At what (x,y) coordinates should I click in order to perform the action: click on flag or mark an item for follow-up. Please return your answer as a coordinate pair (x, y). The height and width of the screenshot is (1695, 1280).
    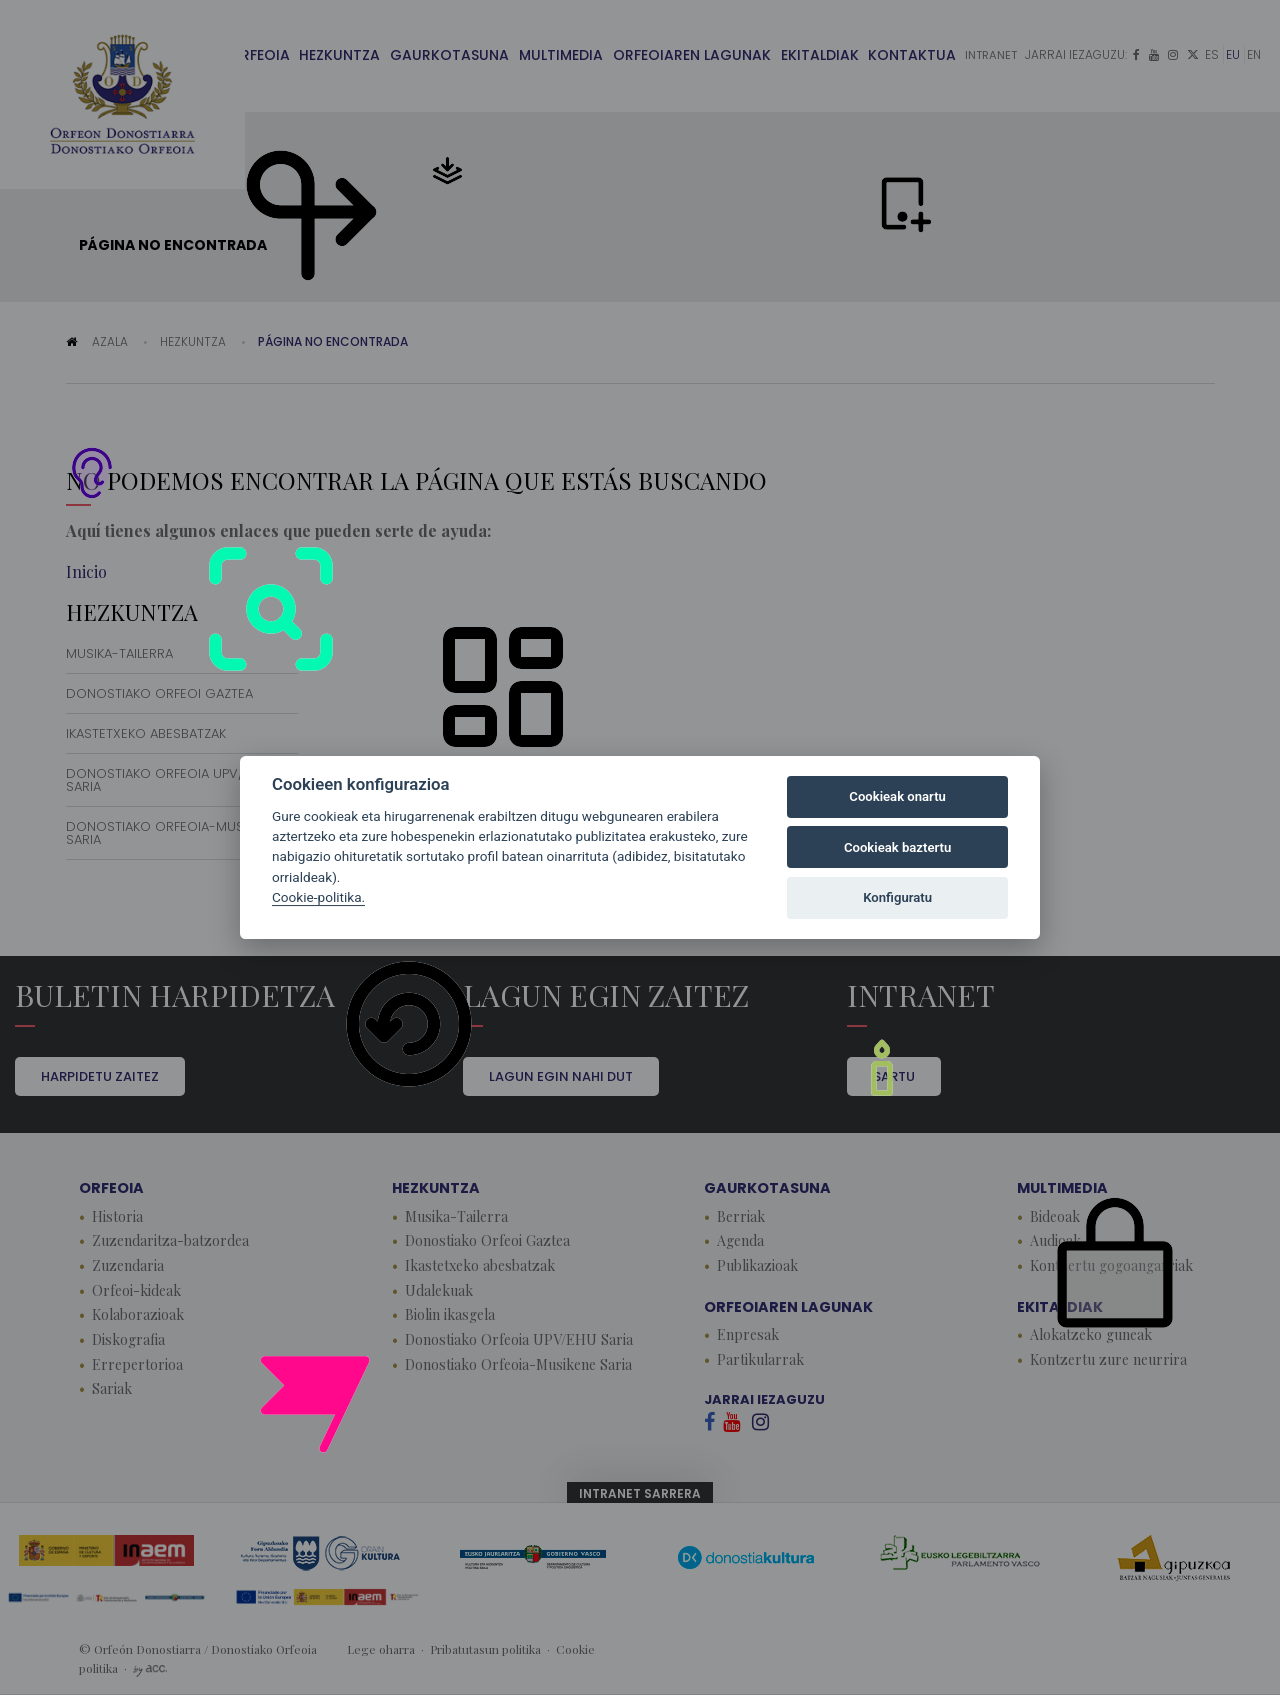
    Looking at the image, I should click on (311, 1398).